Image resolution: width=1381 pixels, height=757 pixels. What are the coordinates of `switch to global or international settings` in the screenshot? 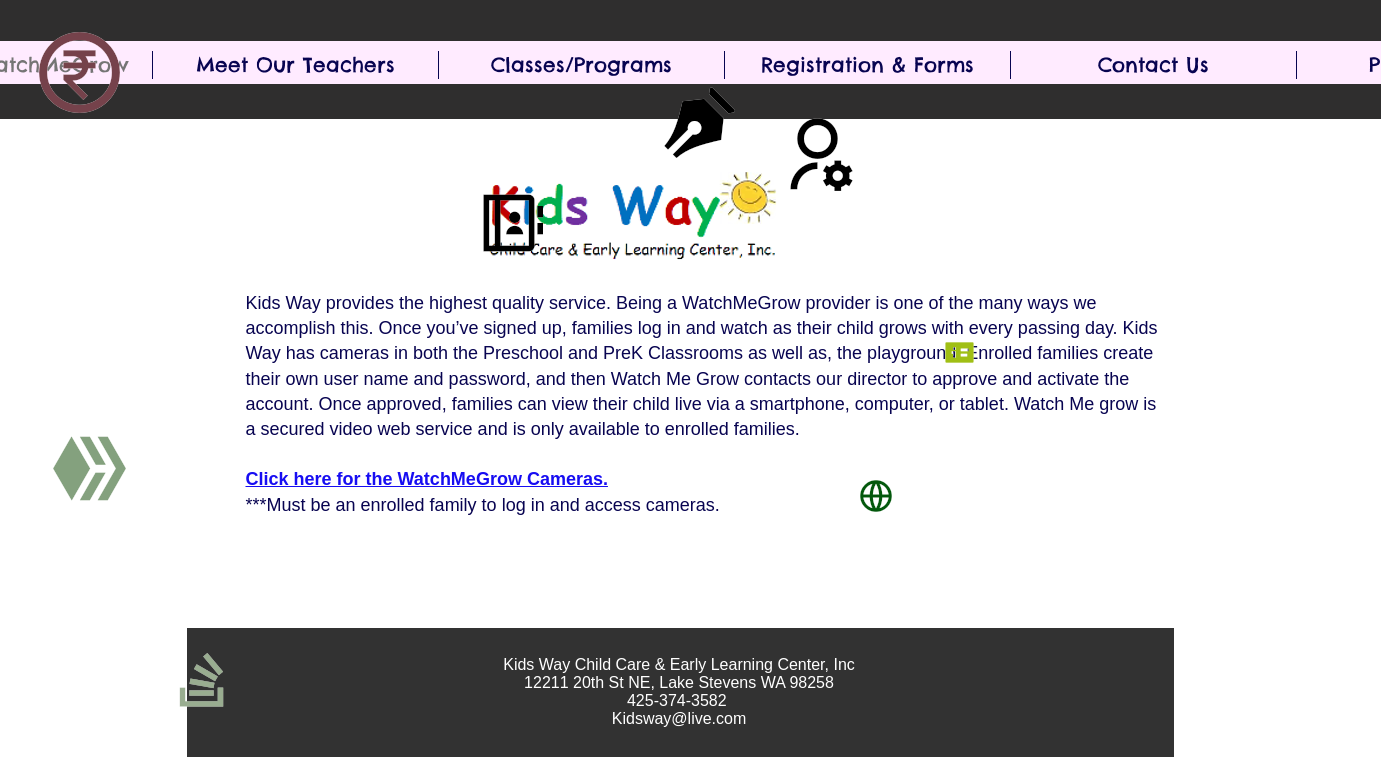 It's located at (876, 496).